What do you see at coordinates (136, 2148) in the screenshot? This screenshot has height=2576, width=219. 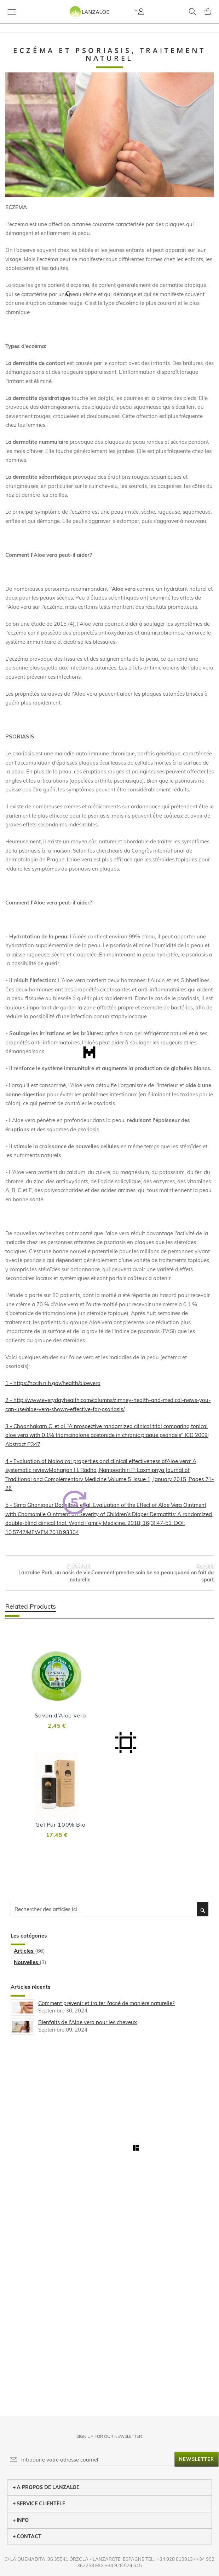 I see `switch to grid layout view` at bounding box center [136, 2148].